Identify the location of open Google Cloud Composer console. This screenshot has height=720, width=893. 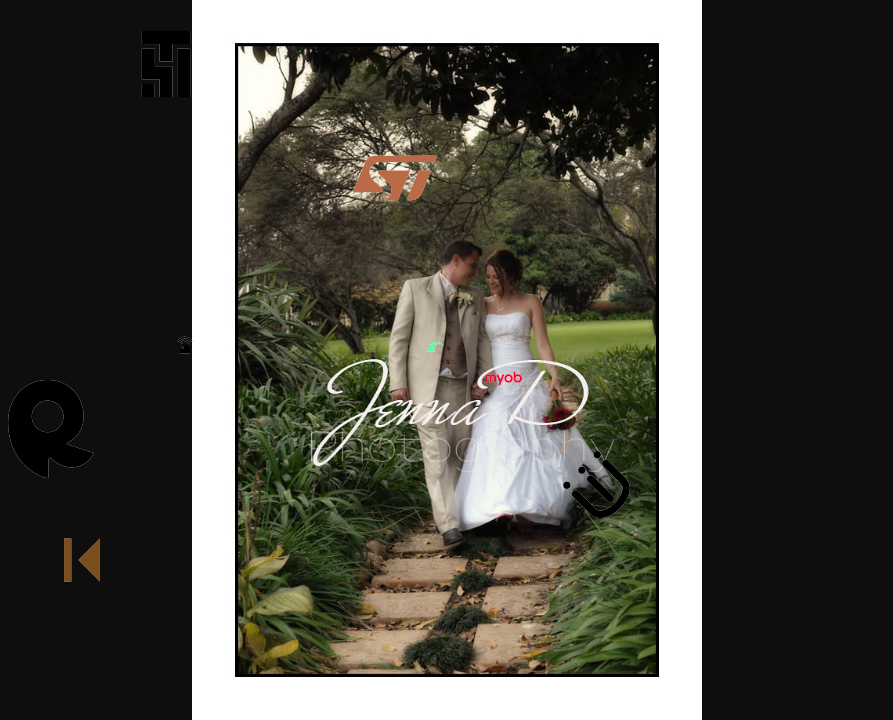
(166, 64).